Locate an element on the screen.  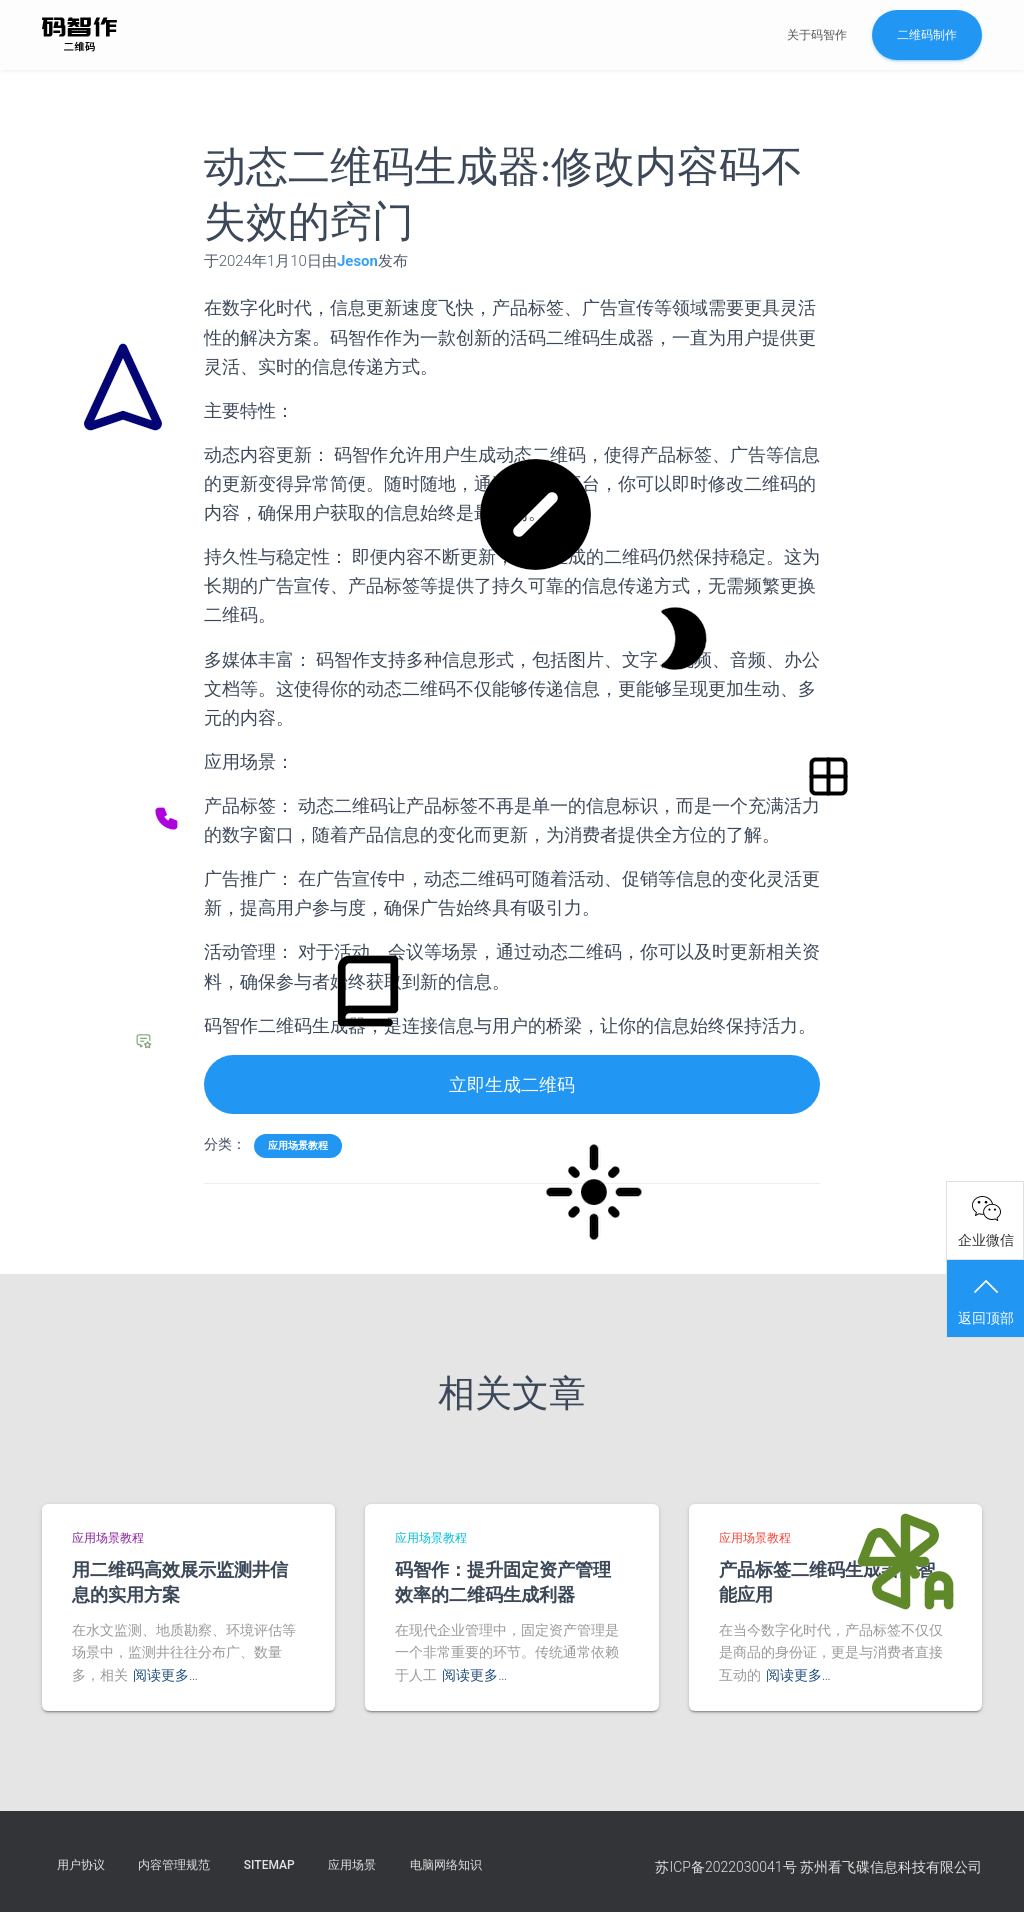
open your library or reading list is located at coordinates (368, 991).